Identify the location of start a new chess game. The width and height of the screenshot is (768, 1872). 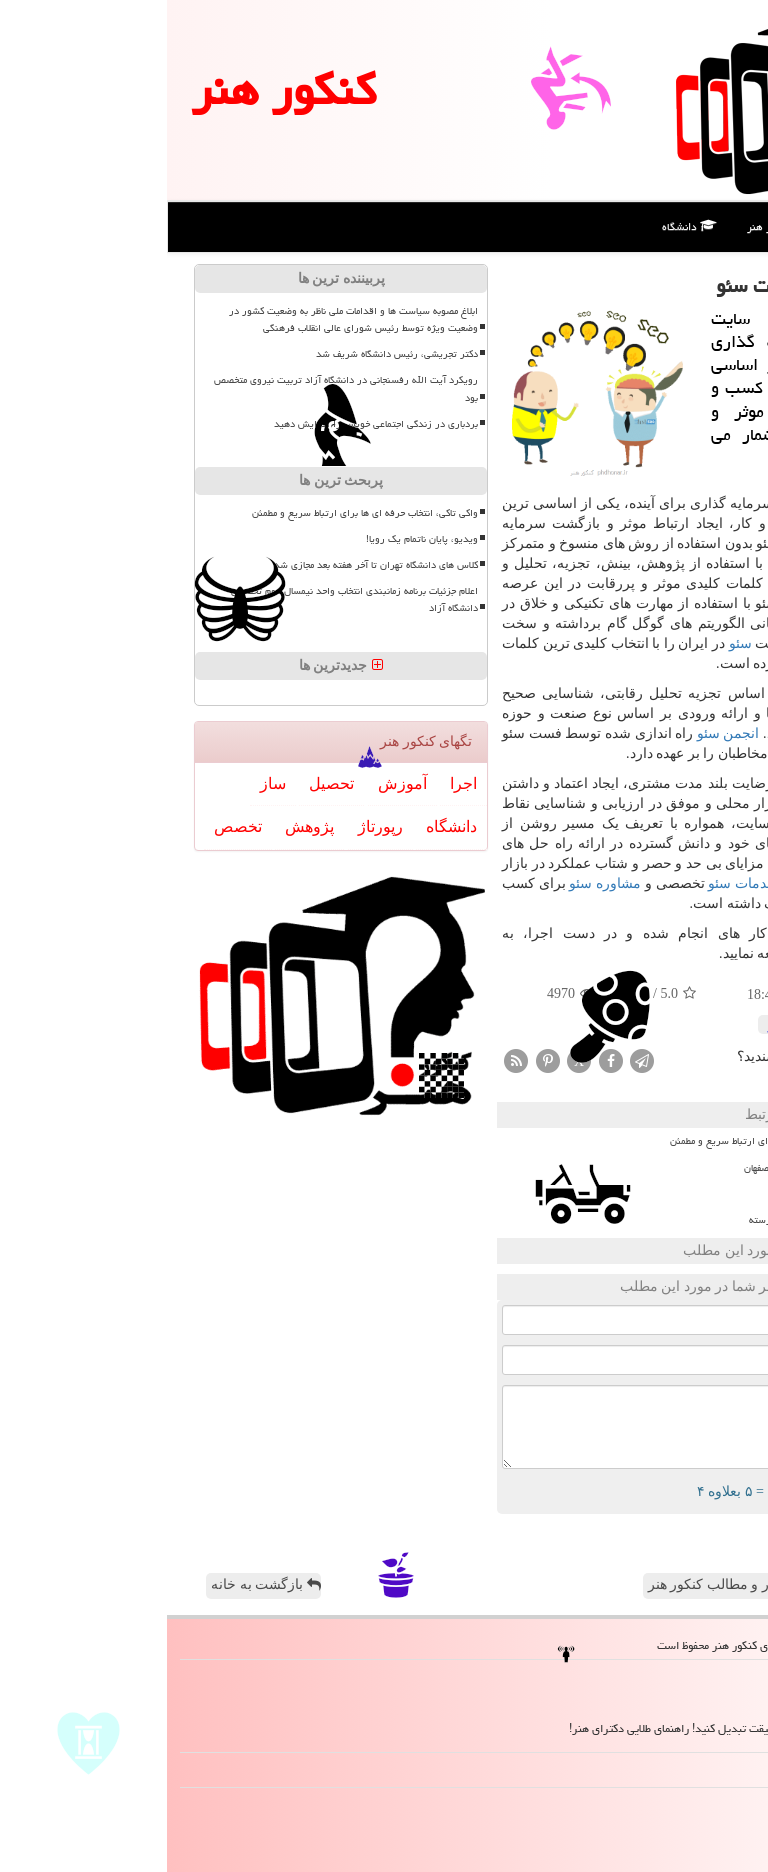
(441, 1075).